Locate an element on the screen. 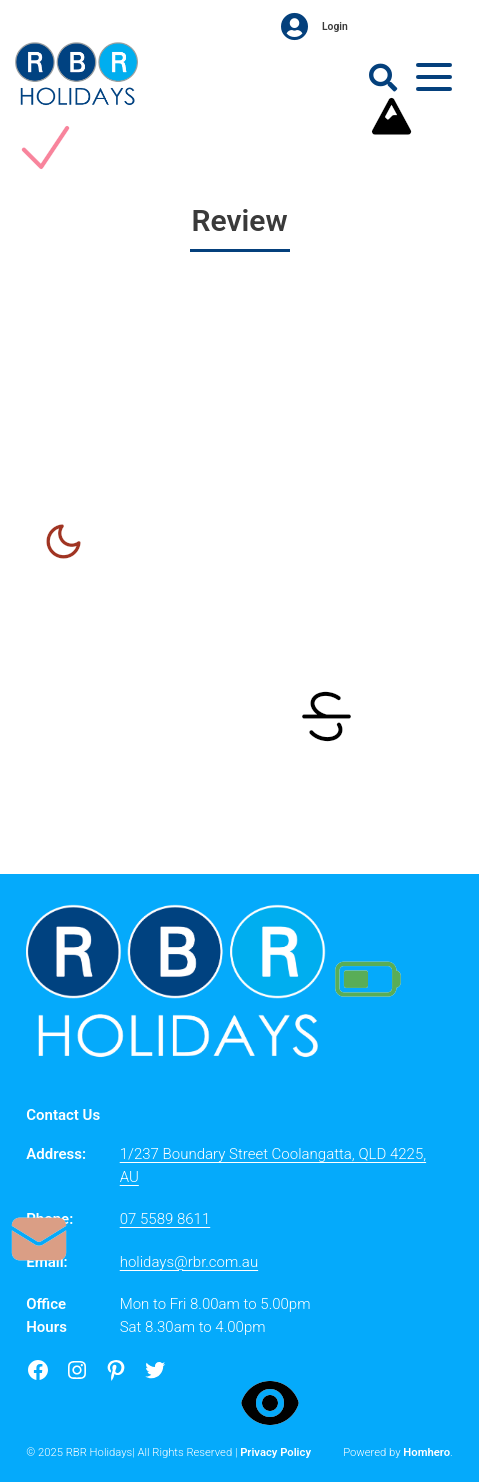 The width and height of the screenshot is (479, 1482). open your inbox is located at coordinates (39, 1239).